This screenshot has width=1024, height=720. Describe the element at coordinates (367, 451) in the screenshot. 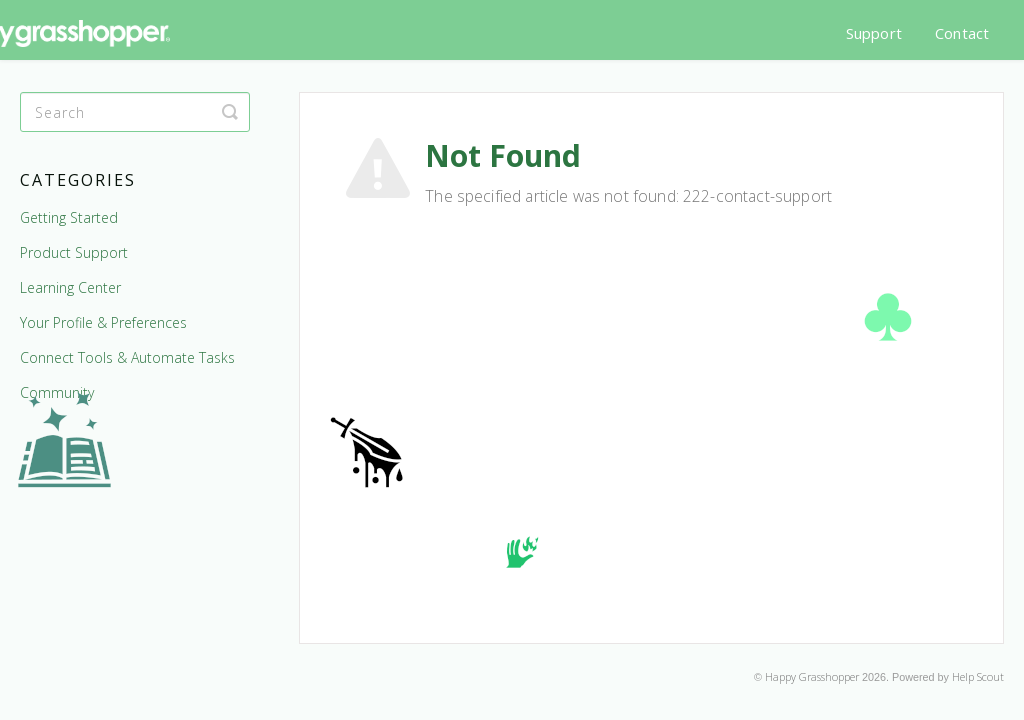

I see `indicates a critical hit or fatal attack in combat` at that location.